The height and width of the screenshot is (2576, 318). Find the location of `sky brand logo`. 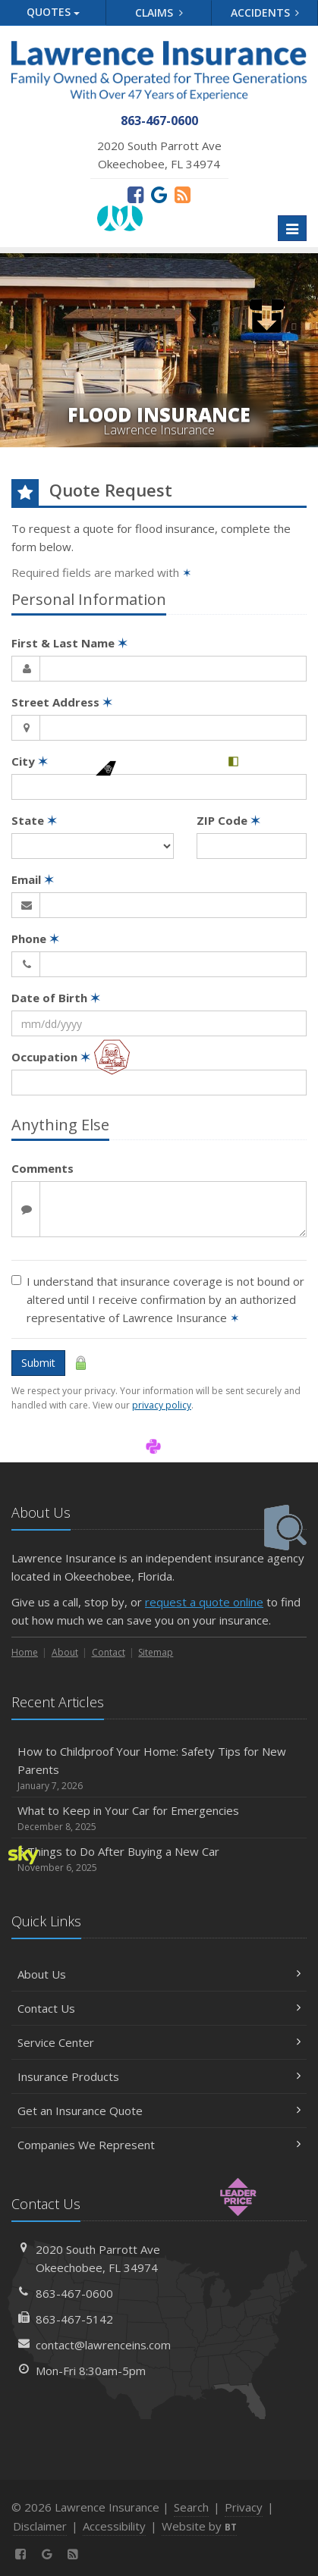

sky brand logo is located at coordinates (24, 1855).